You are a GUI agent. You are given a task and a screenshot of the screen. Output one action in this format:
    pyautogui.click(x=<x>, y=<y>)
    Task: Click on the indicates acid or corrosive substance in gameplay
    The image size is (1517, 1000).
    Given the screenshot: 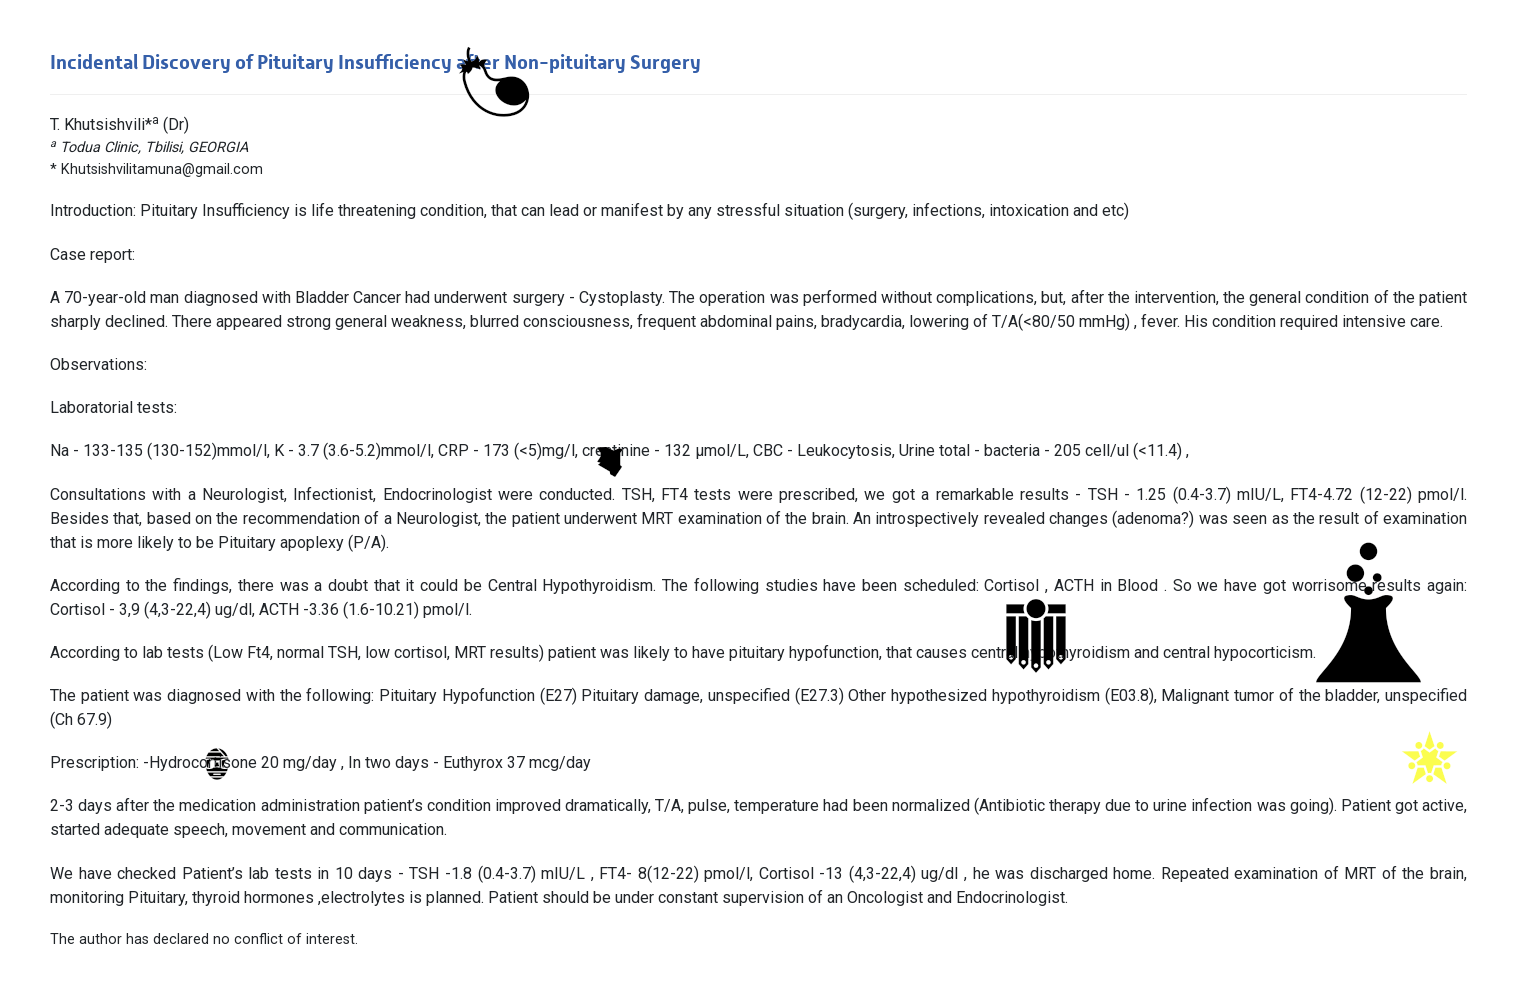 What is the action you would take?
    pyautogui.click(x=1368, y=612)
    